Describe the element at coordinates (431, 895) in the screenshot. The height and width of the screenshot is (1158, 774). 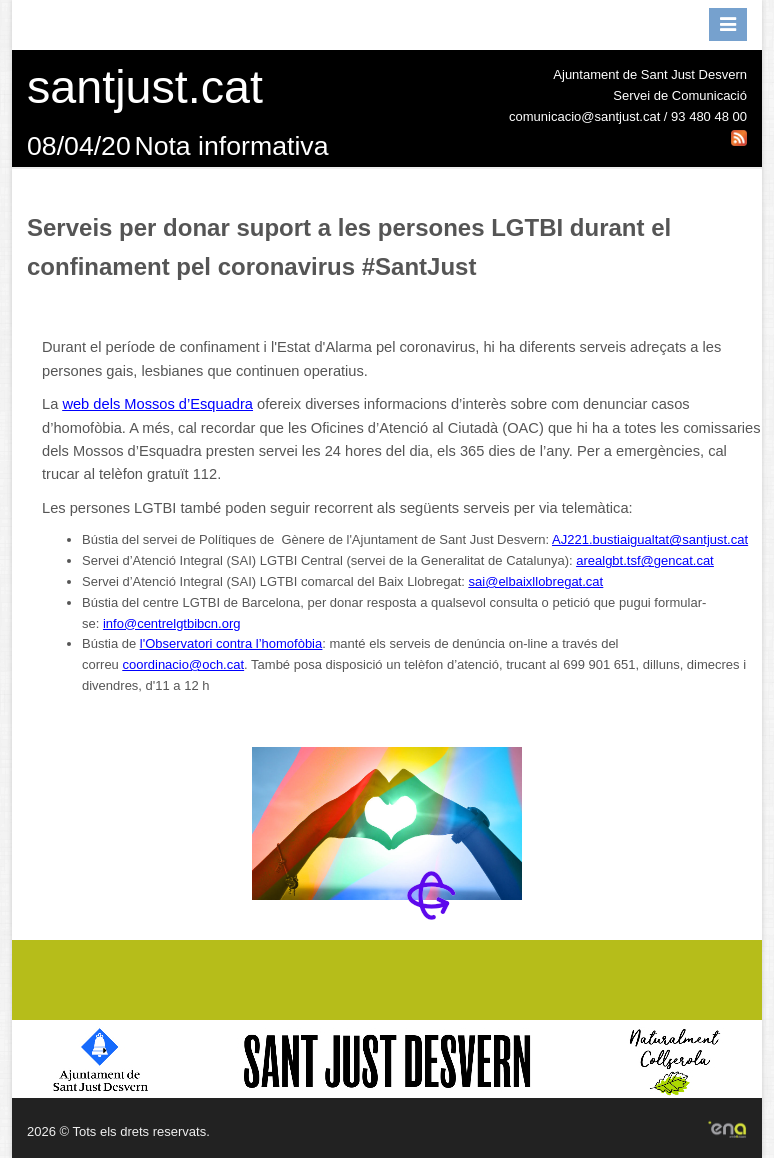
I see `rotate object in 3D space` at that location.